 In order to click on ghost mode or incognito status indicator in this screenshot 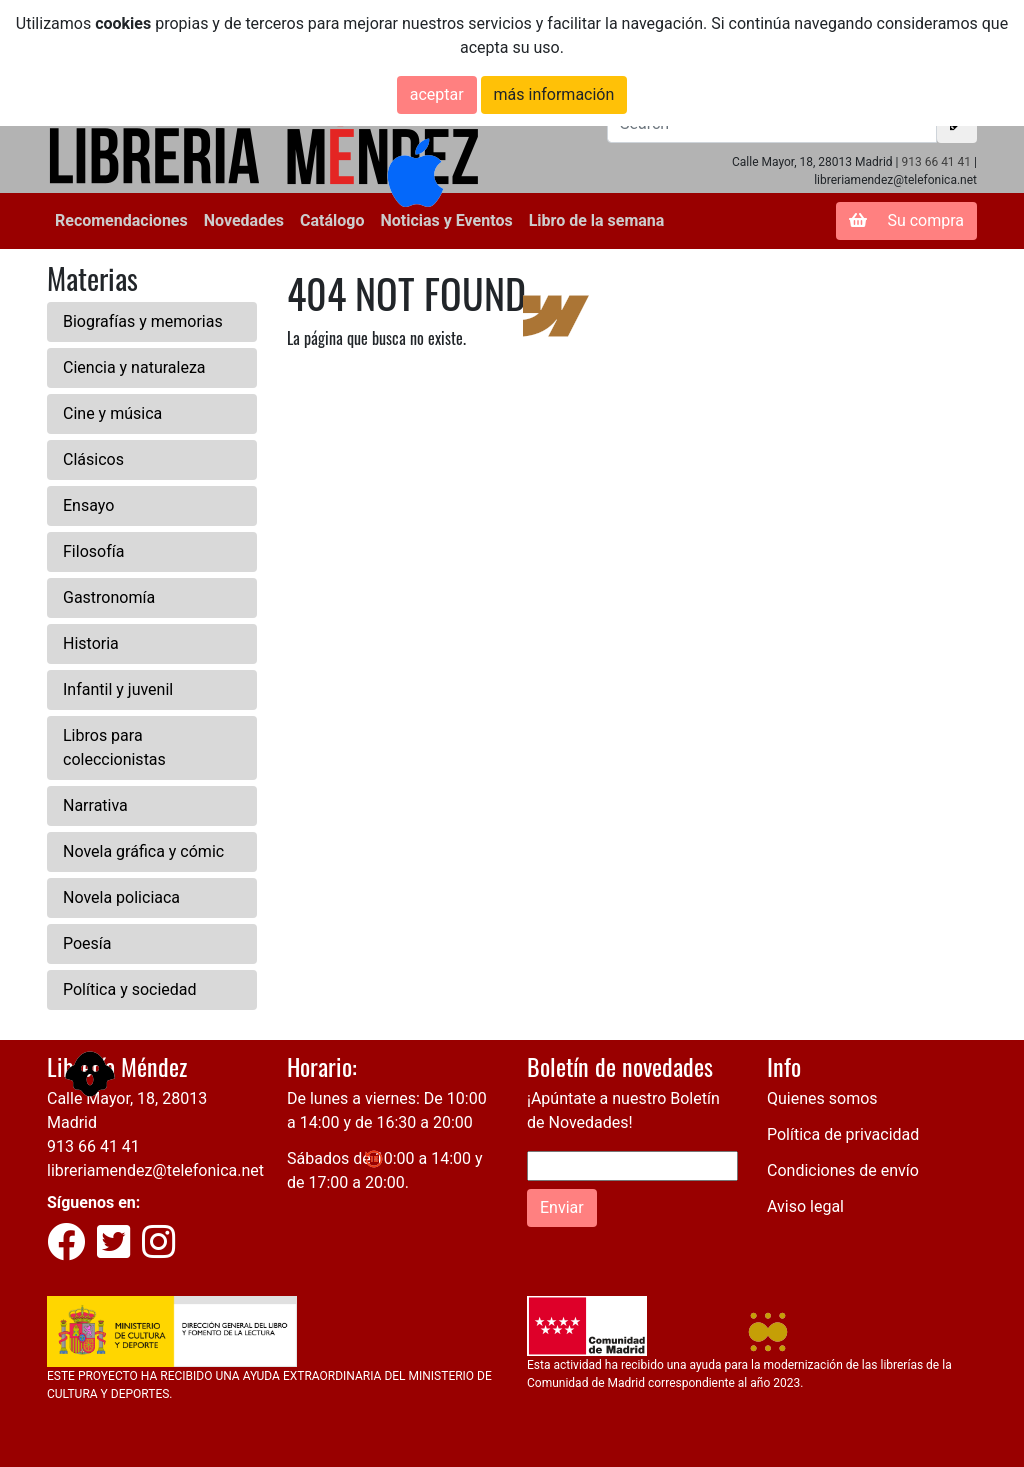, I will do `click(90, 1074)`.